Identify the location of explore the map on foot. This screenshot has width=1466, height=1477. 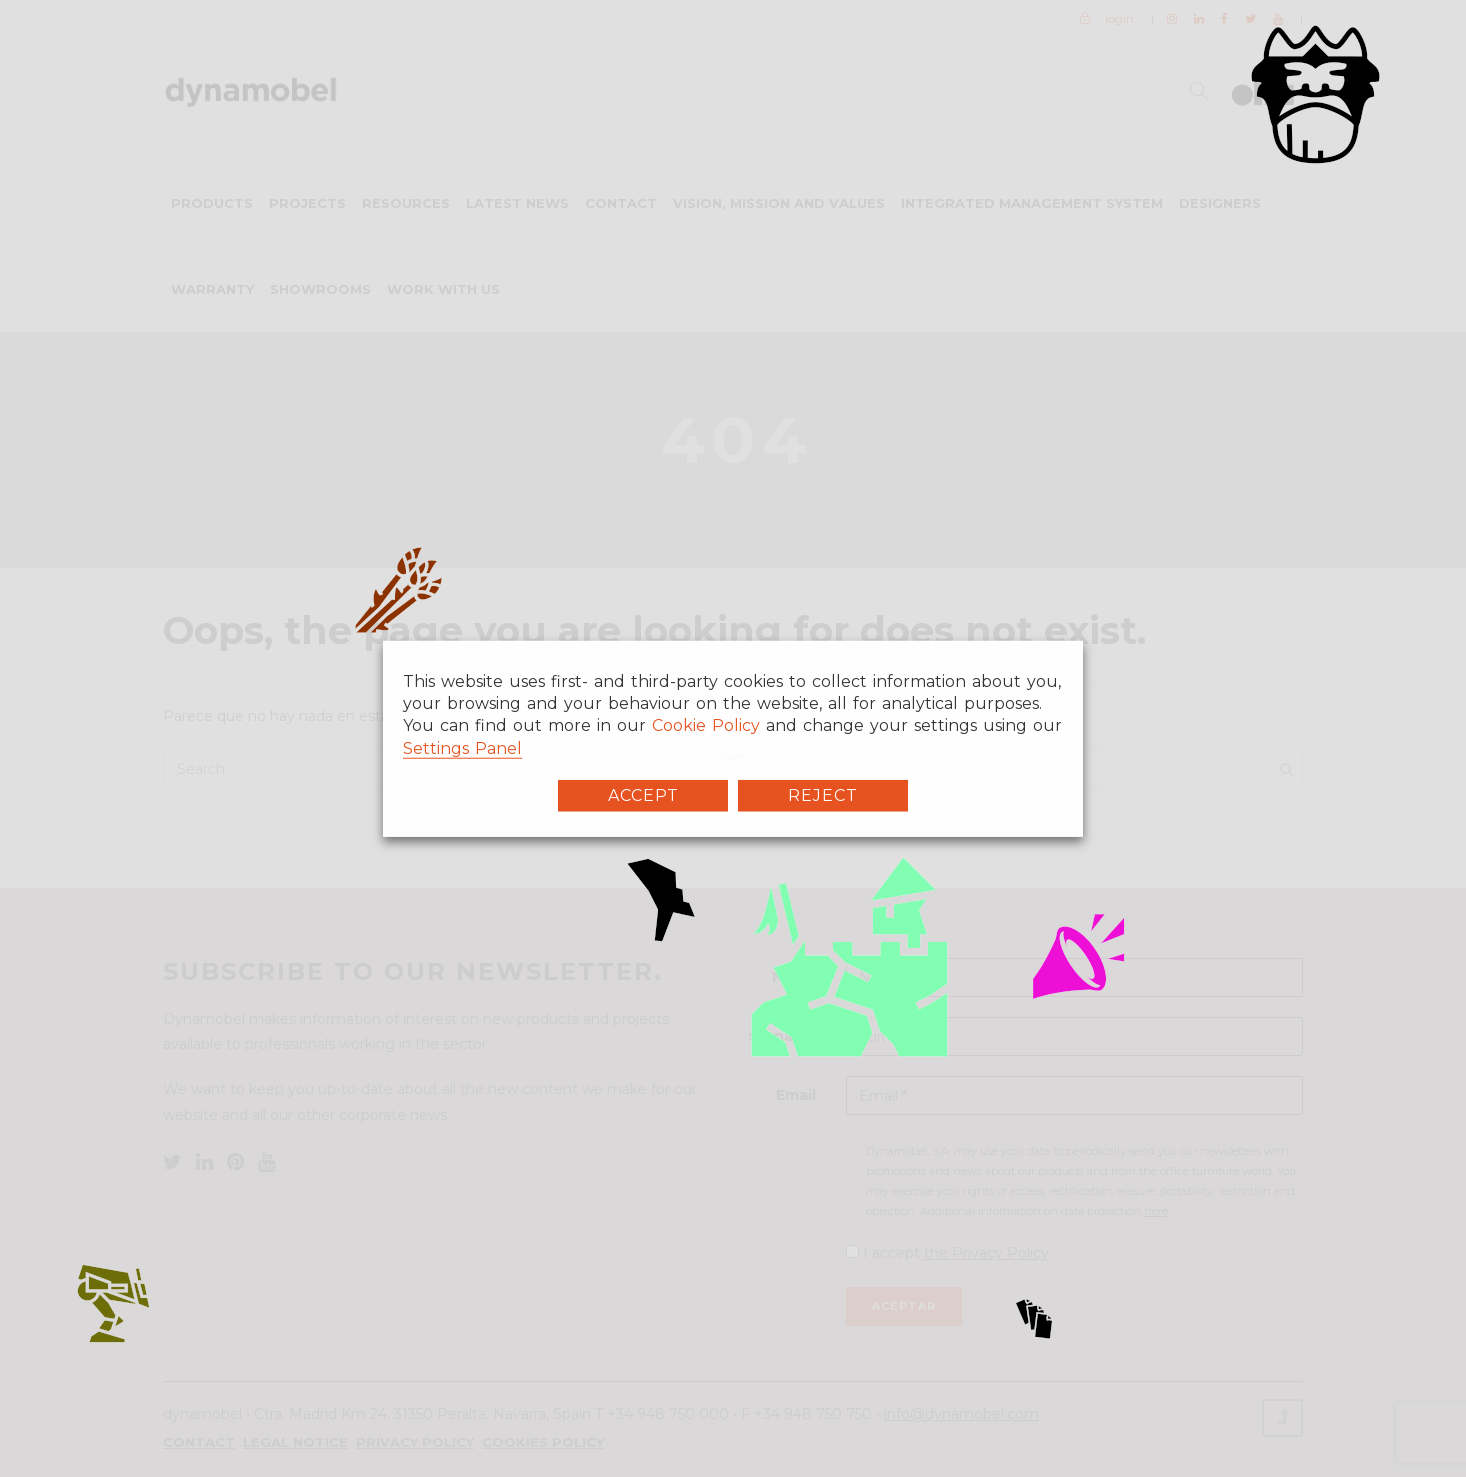
(113, 1303).